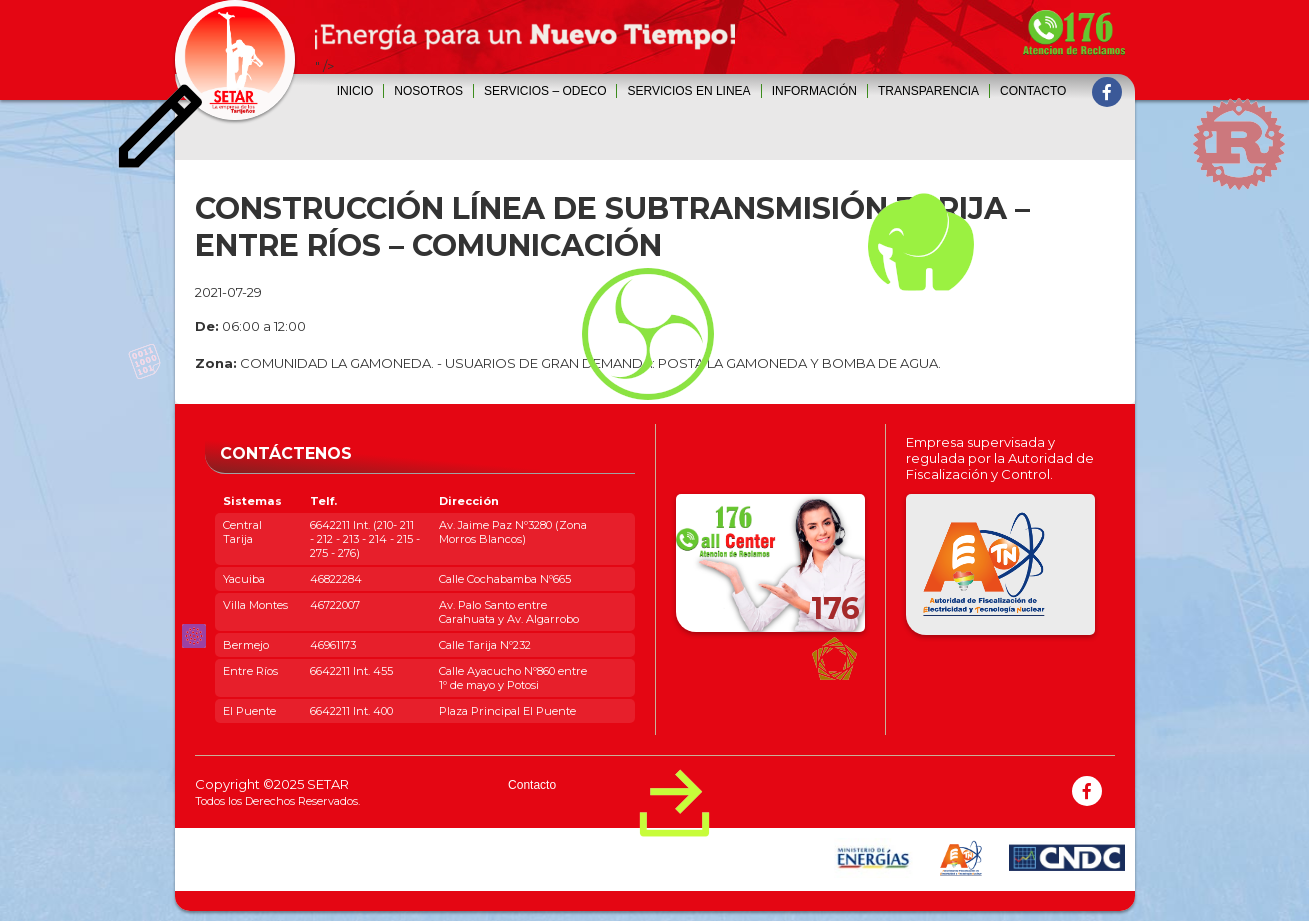 The height and width of the screenshot is (921, 1309). What do you see at coordinates (160, 126) in the screenshot?
I see `edit content or text` at bounding box center [160, 126].